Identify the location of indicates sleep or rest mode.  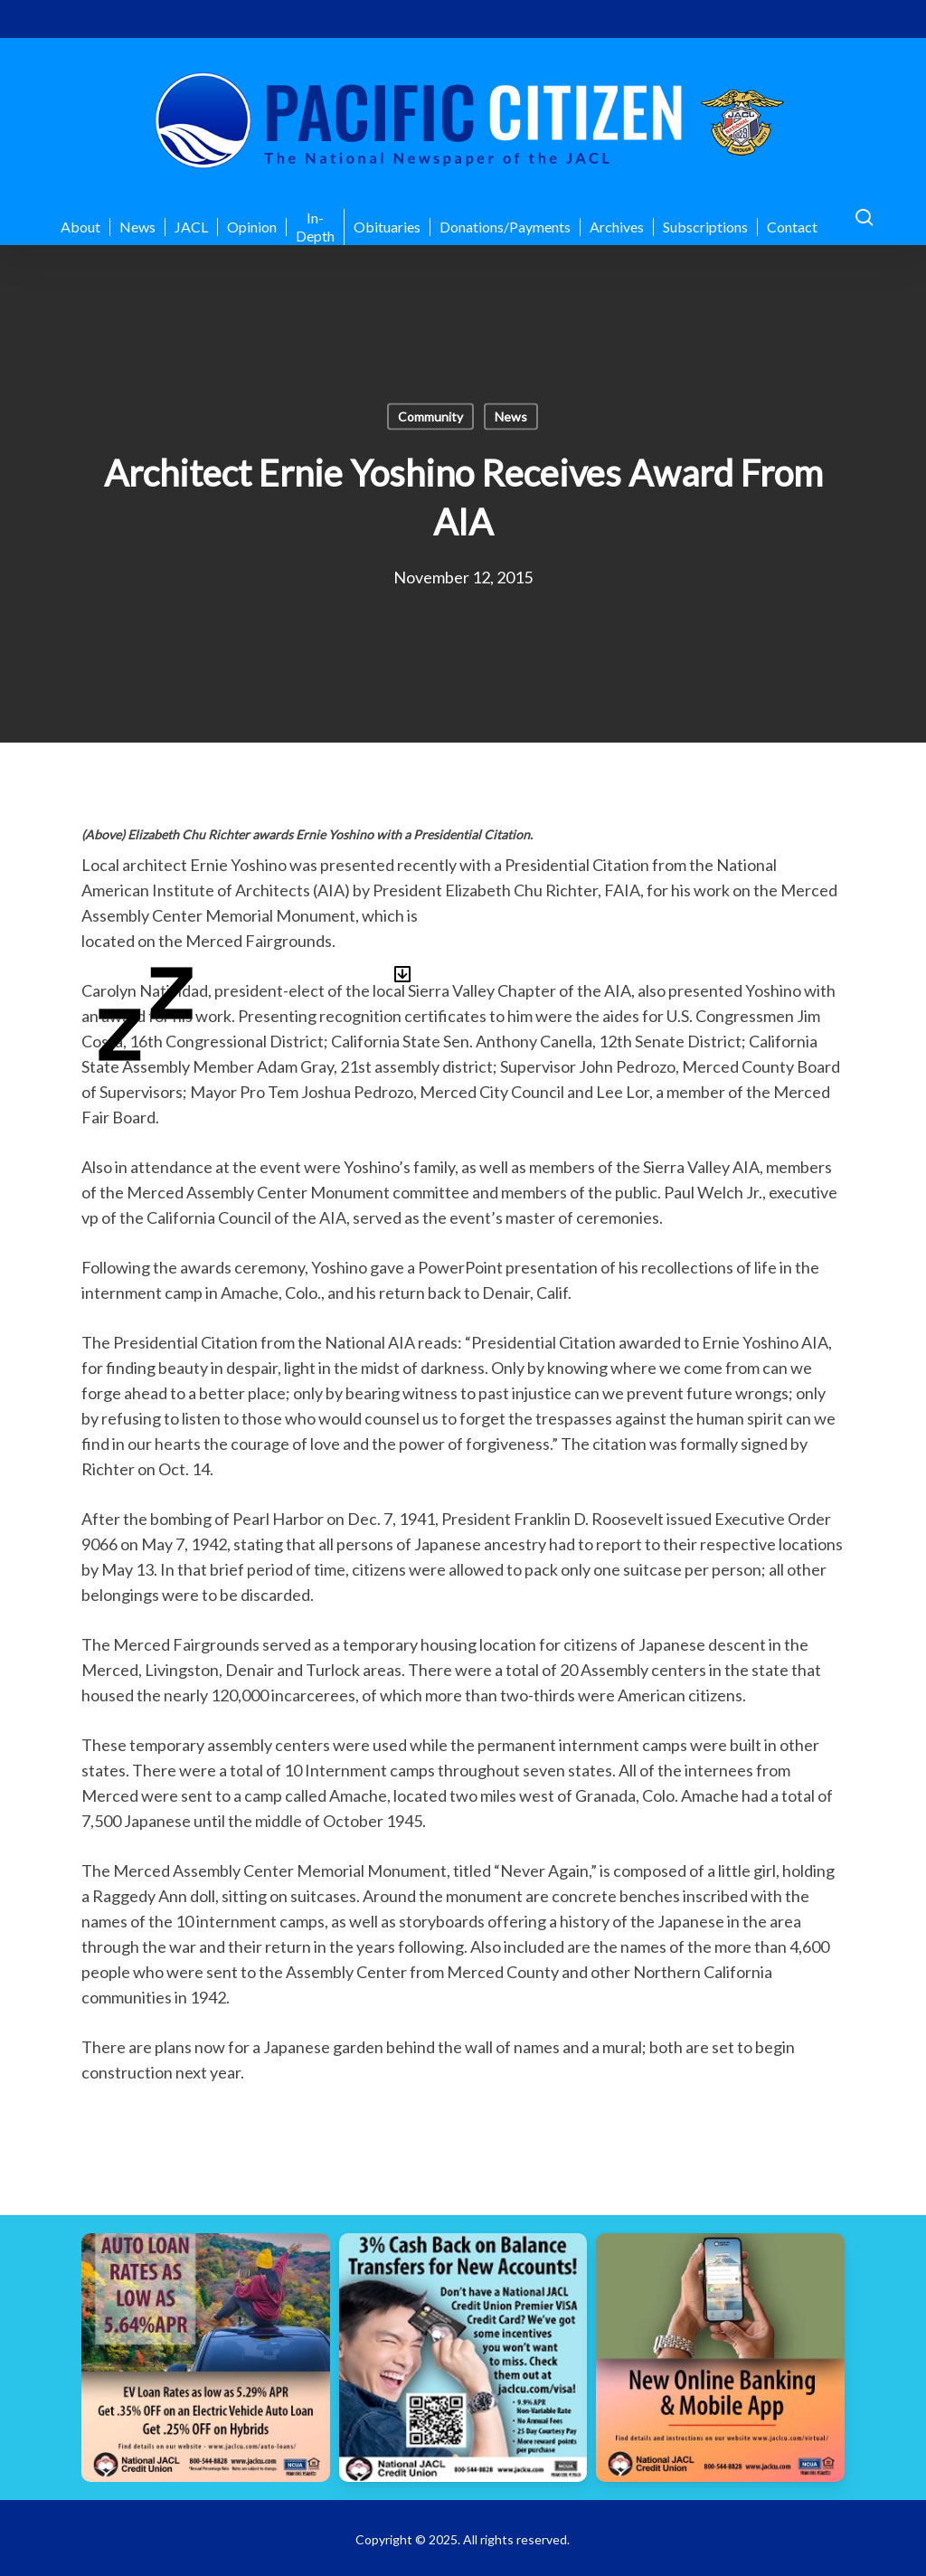
(146, 1014).